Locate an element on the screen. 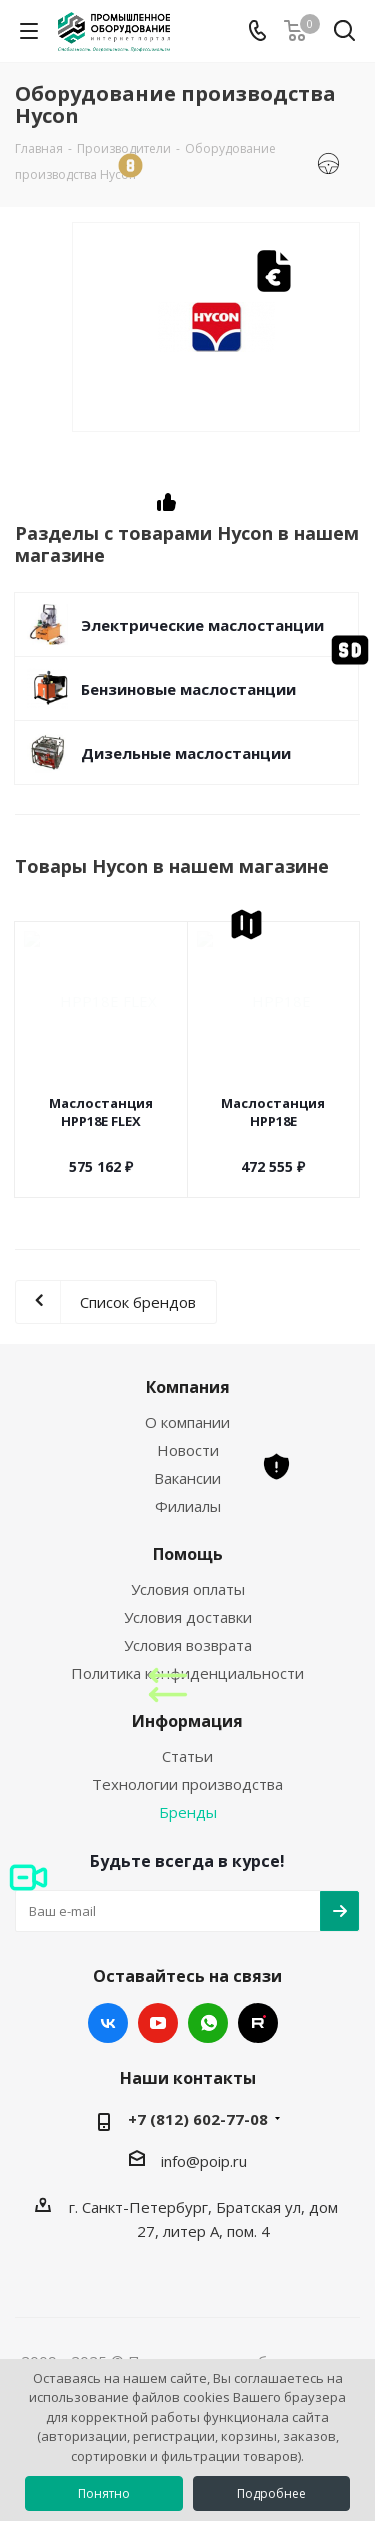 This screenshot has width=375, height=2521. security warning or alert detected is located at coordinates (276, 1466).